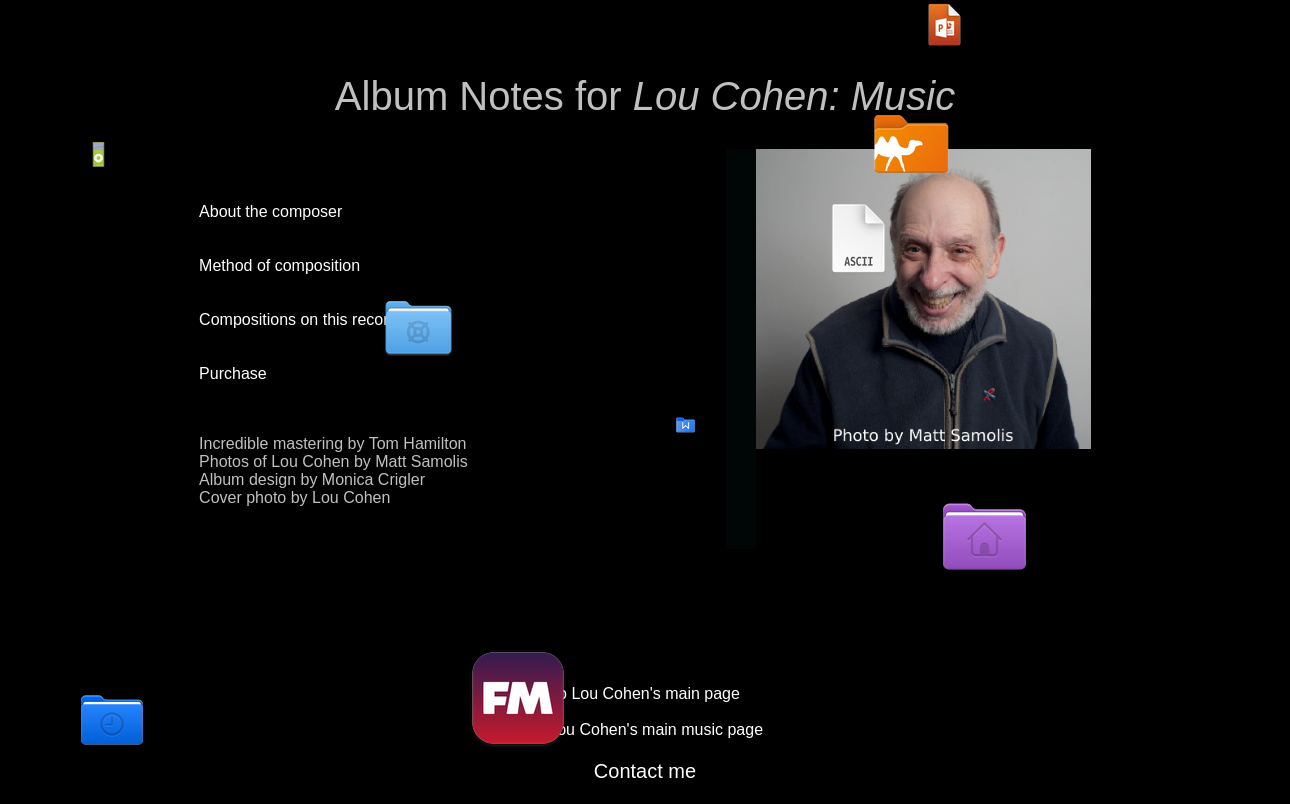  Describe the element at coordinates (112, 720) in the screenshot. I see `access temporary files folder` at that location.